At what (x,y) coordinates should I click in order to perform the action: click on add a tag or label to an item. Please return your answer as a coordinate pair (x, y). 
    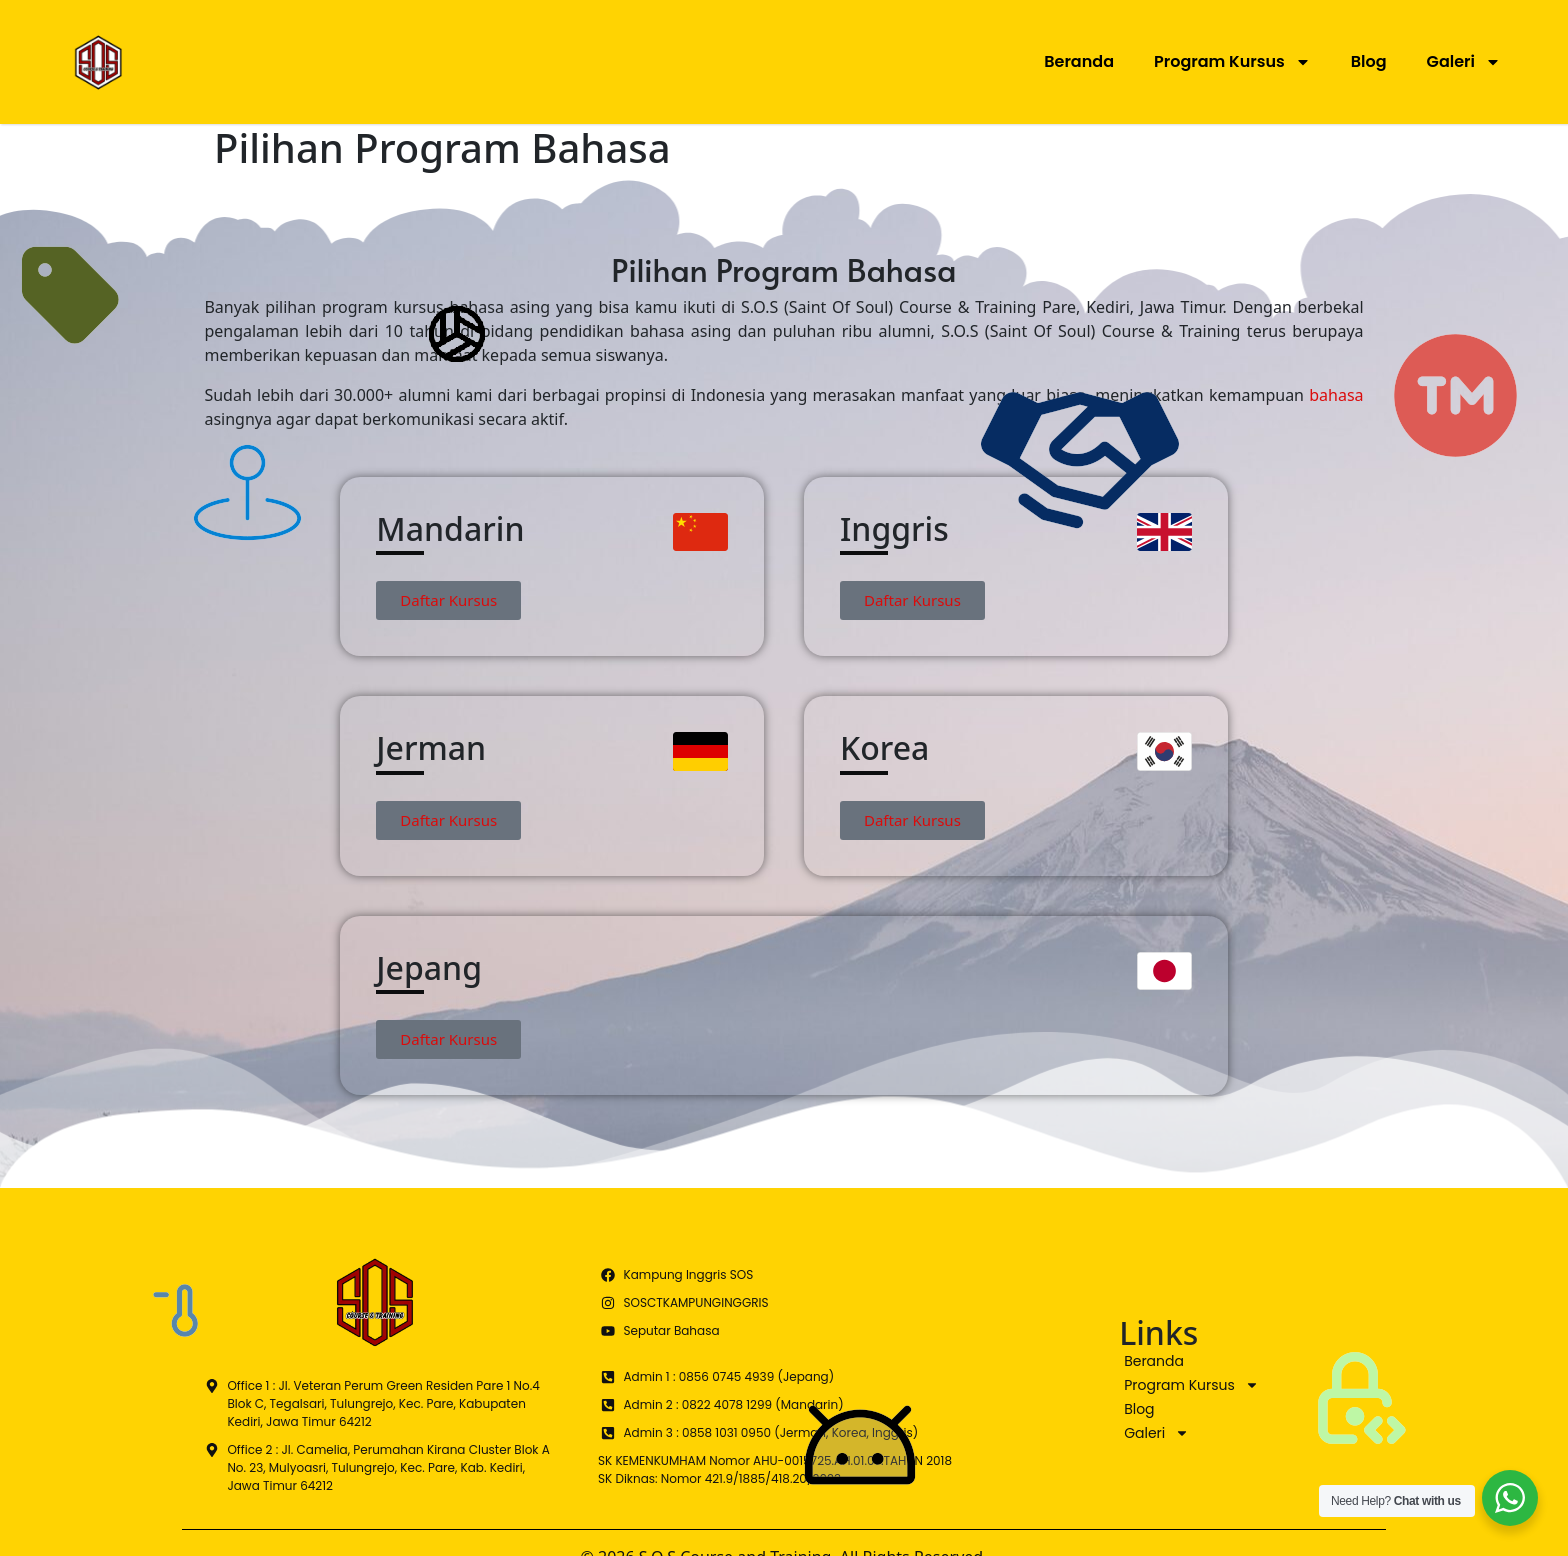
    Looking at the image, I should click on (68, 293).